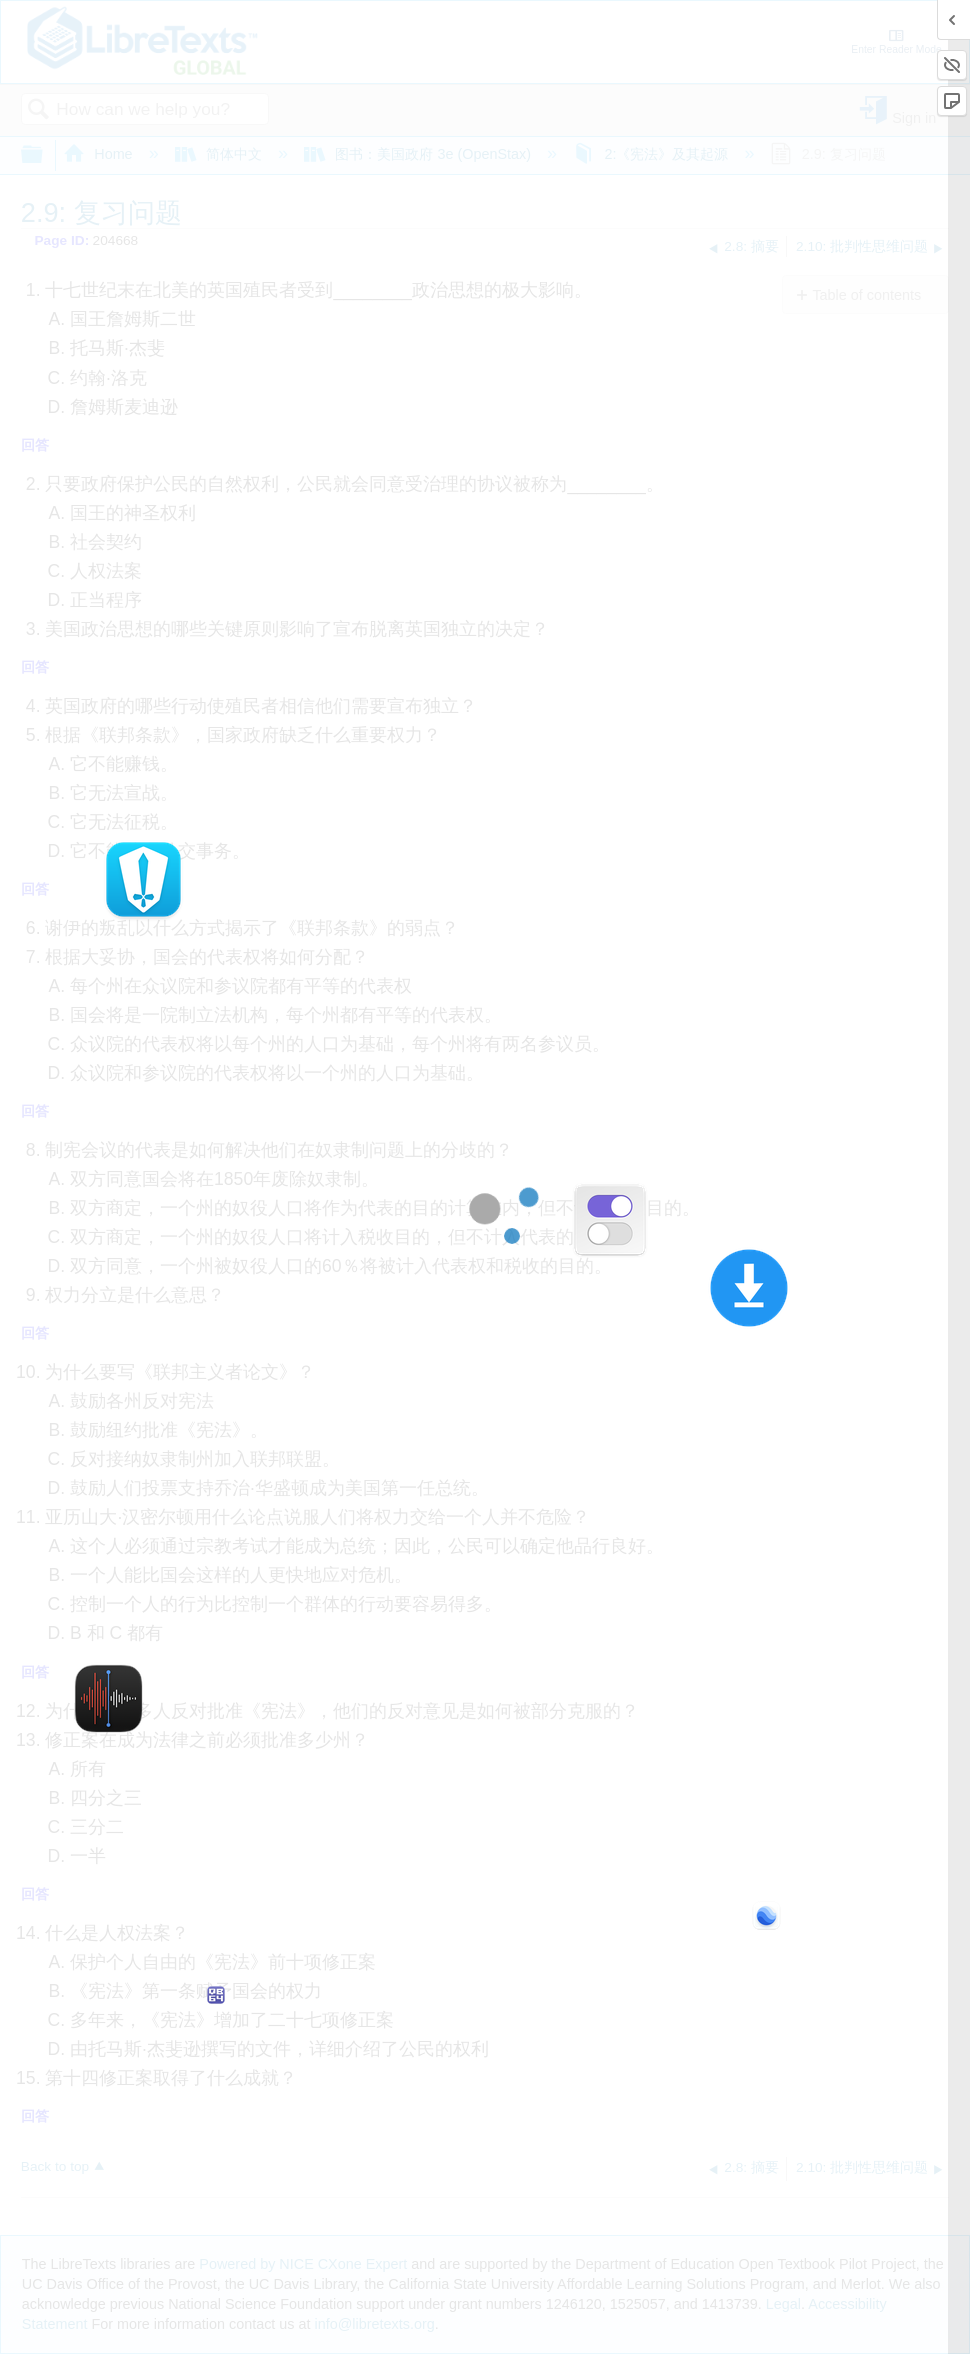  Describe the element at coordinates (610, 1220) in the screenshot. I see `open desktop preferences or settings` at that location.